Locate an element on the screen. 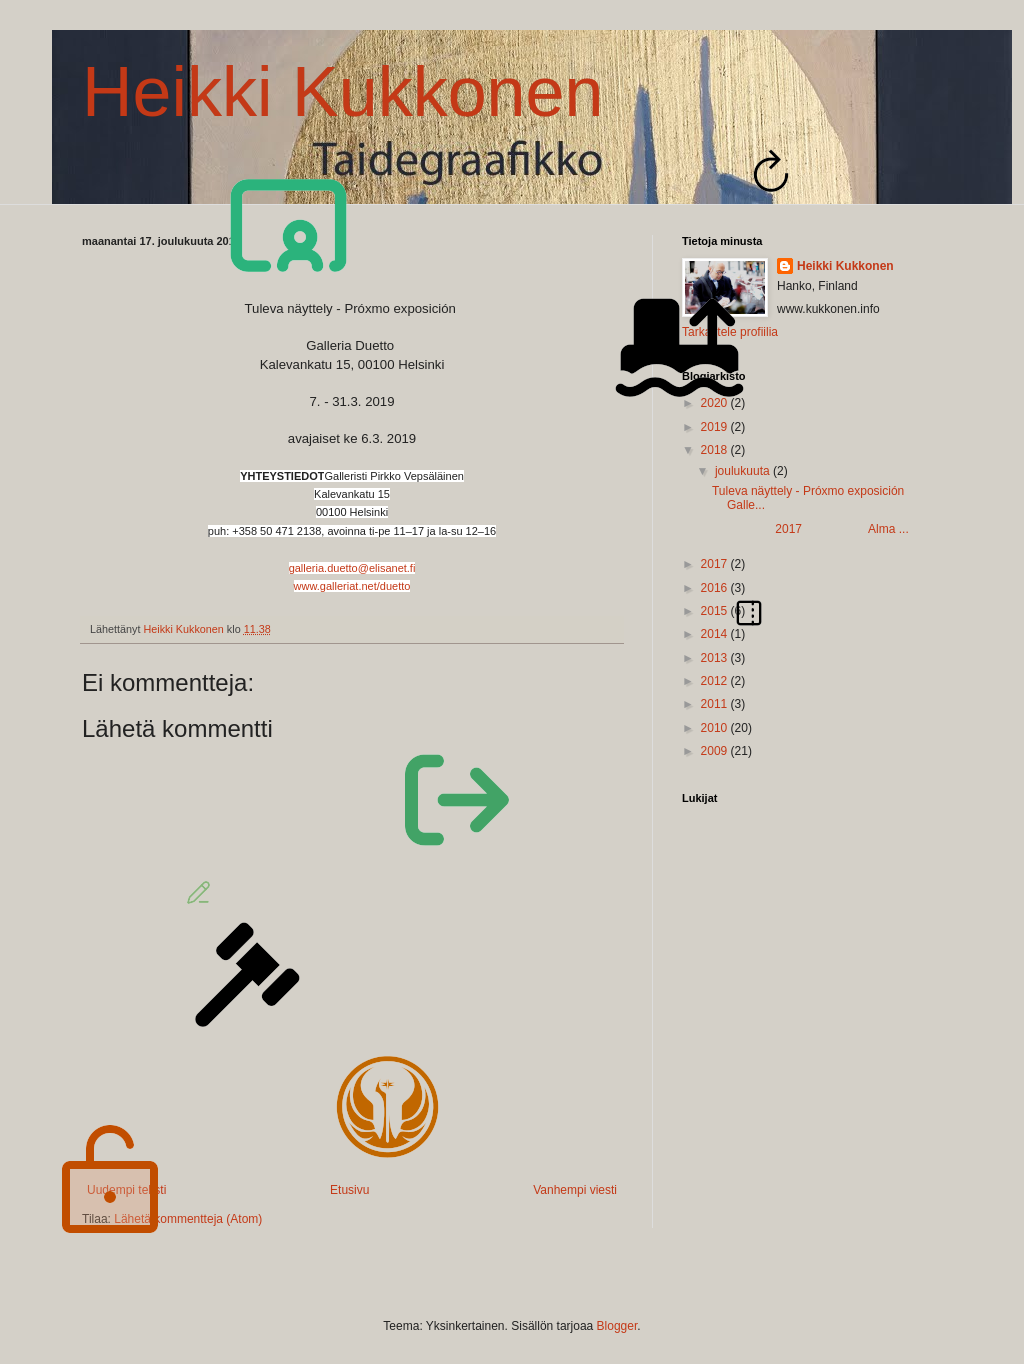 This screenshot has height=1364, width=1024. access legal or court-related information is located at coordinates (244, 978).